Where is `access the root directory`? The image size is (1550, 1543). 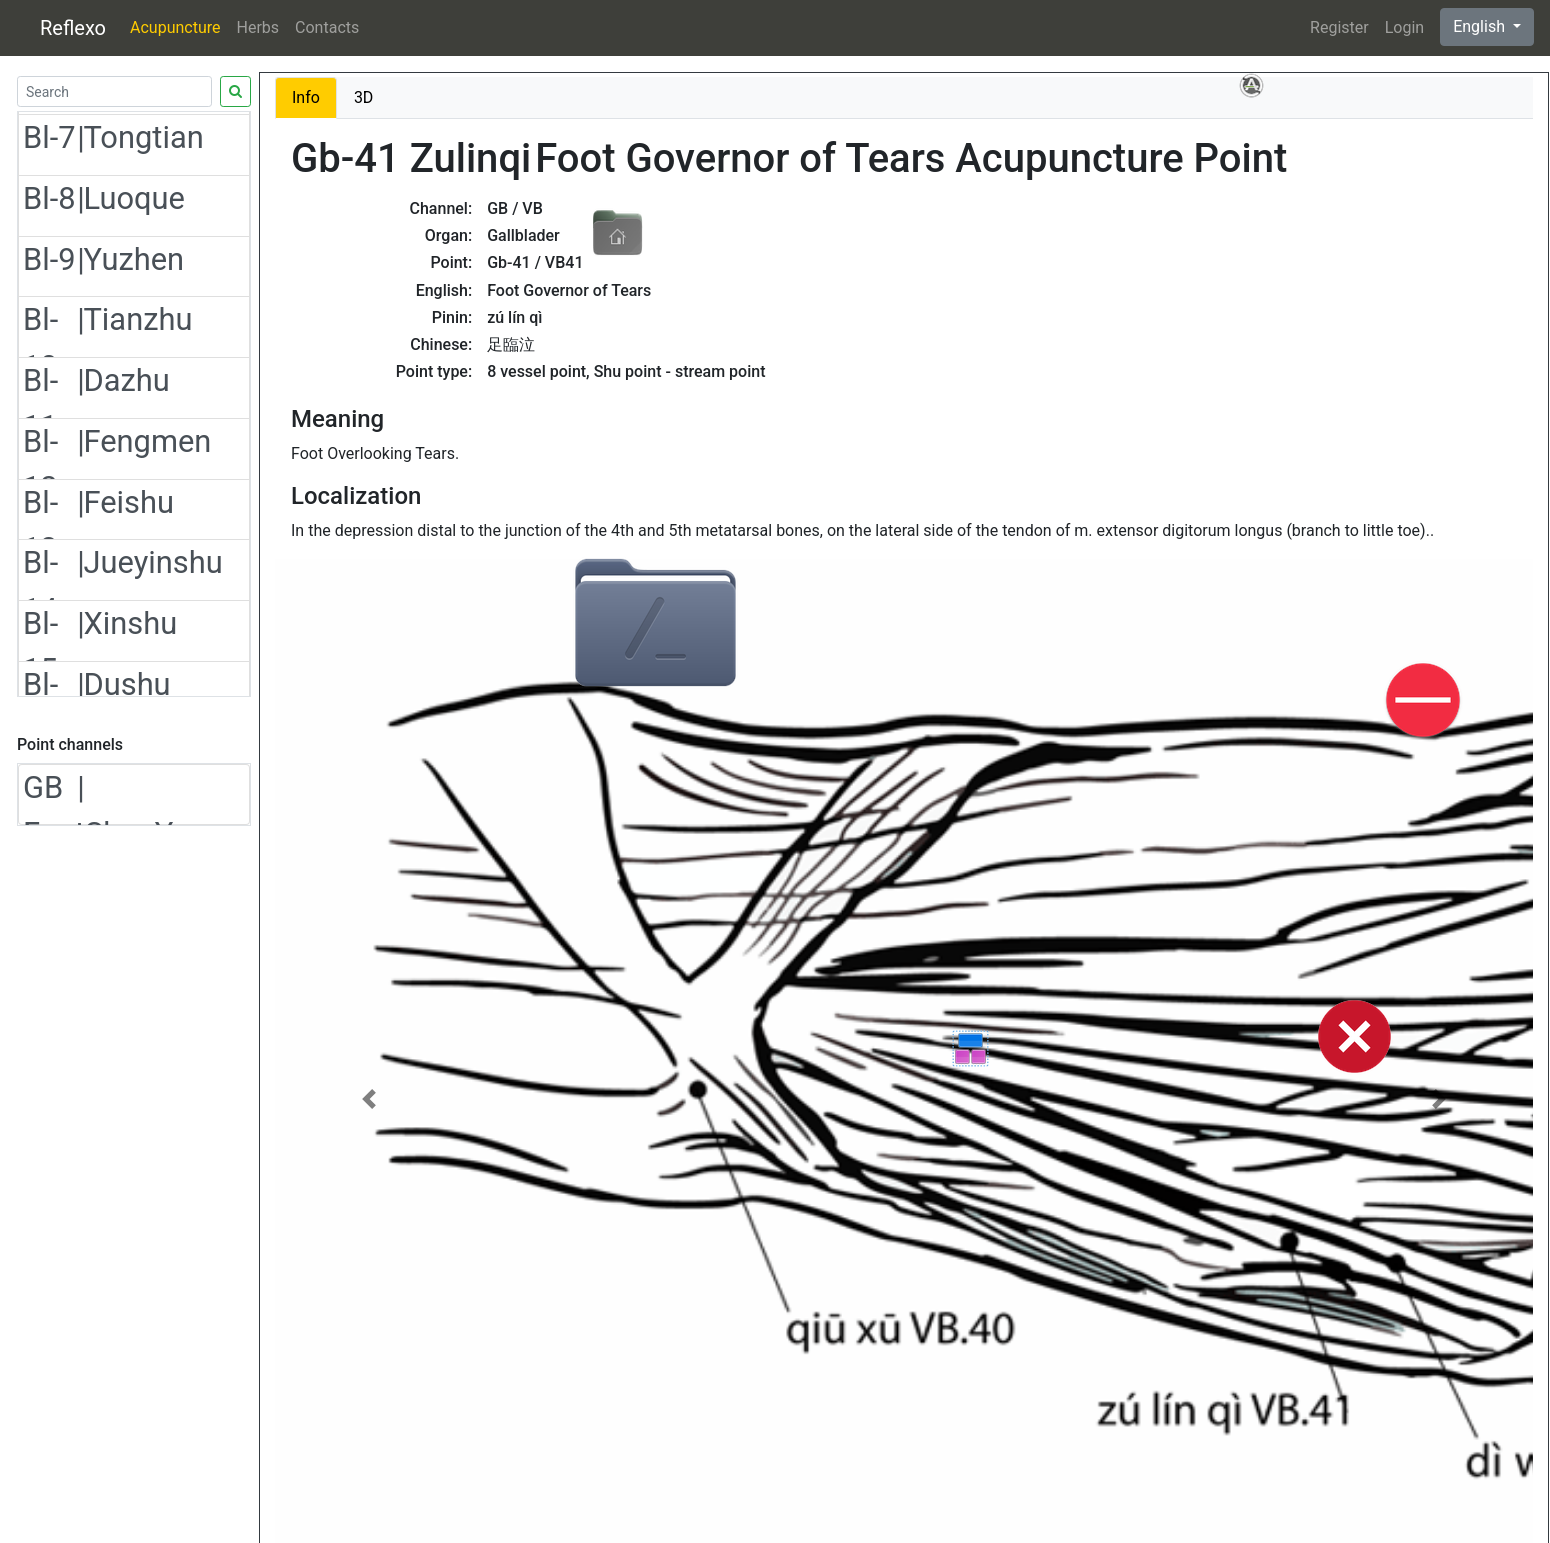 access the root directory is located at coordinates (655, 622).